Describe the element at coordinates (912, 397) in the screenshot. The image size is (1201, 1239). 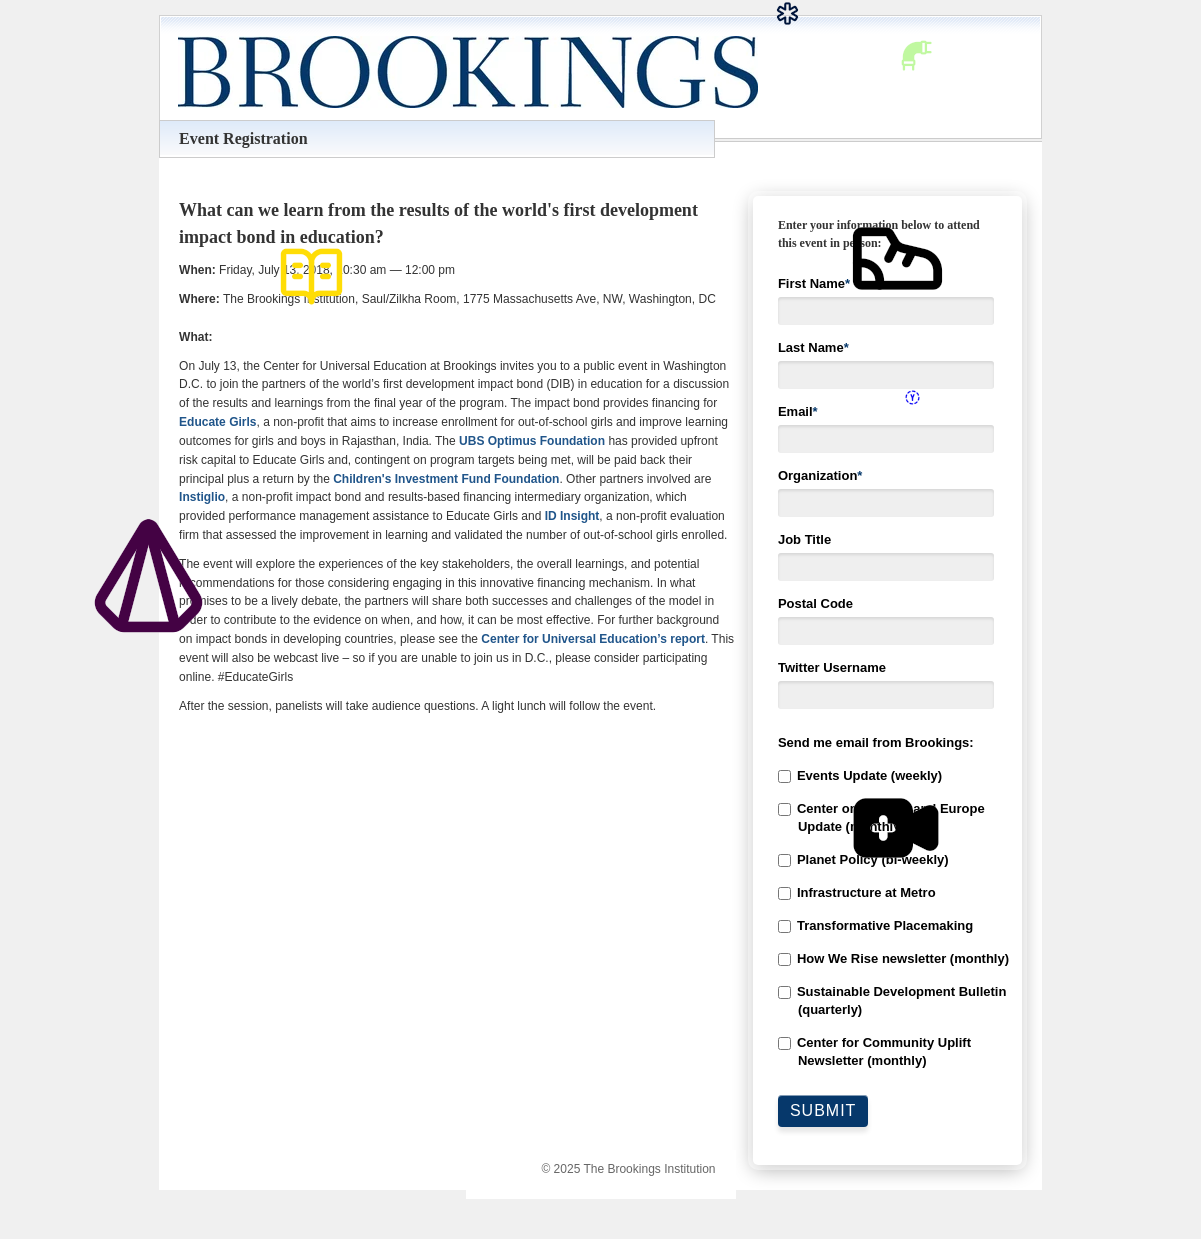
I see `indicates a pending or in-progress status for item Y` at that location.